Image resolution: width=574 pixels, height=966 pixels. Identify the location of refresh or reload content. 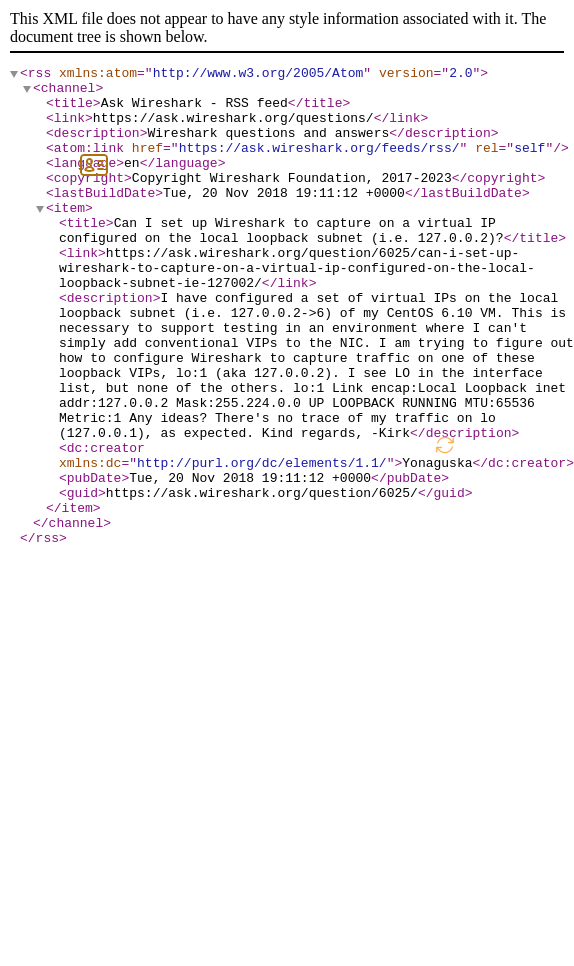
(445, 445).